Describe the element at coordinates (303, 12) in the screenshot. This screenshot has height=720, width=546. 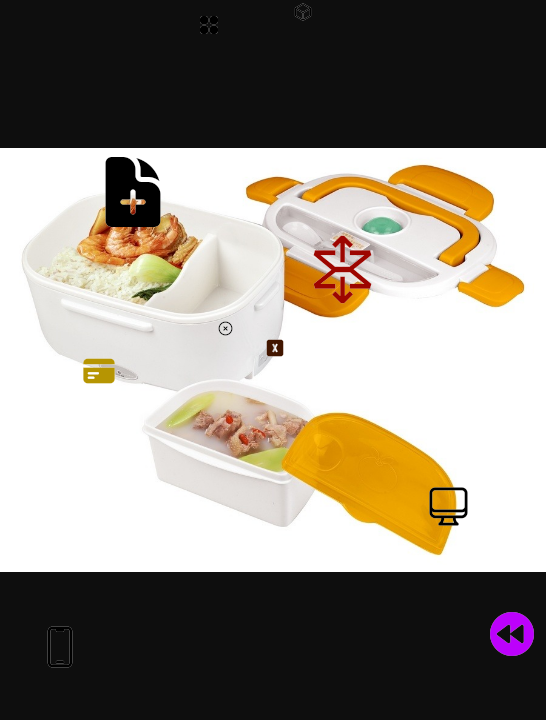
I see `view 3D model or object` at that location.